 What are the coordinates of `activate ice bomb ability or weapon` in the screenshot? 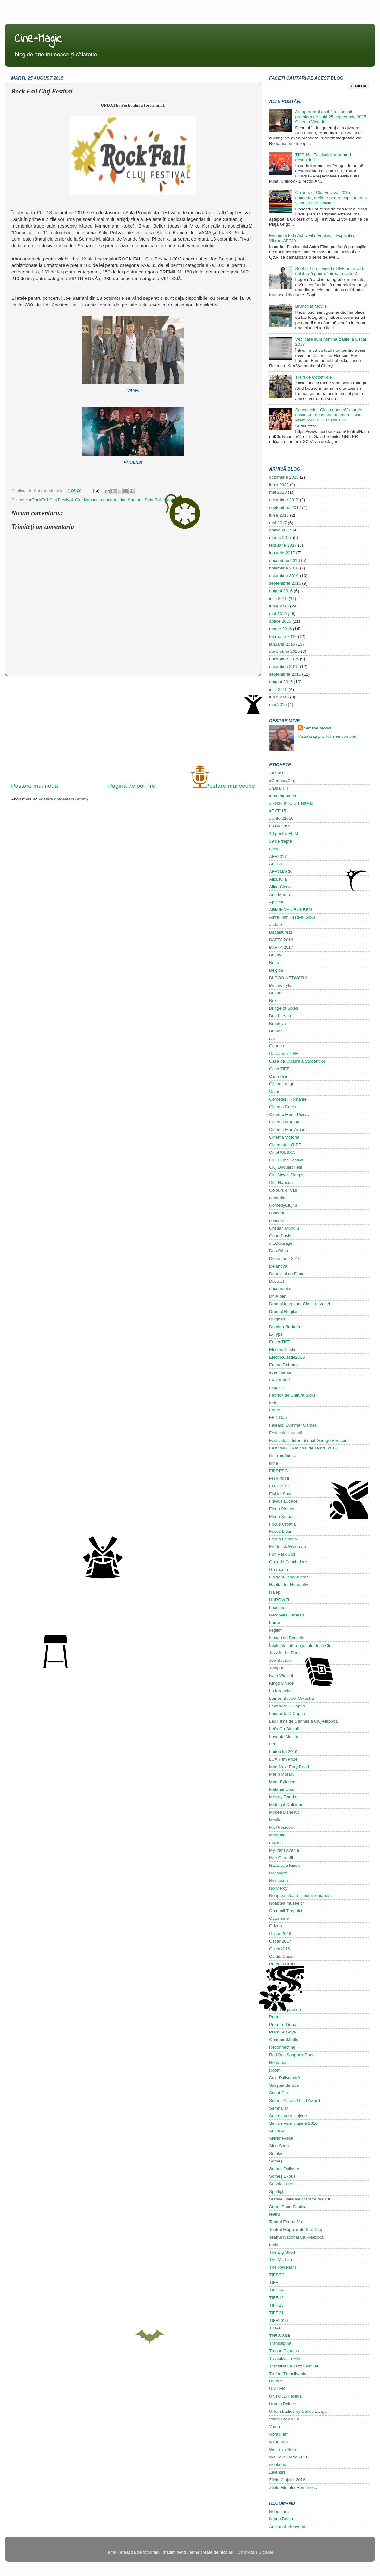 It's located at (183, 511).